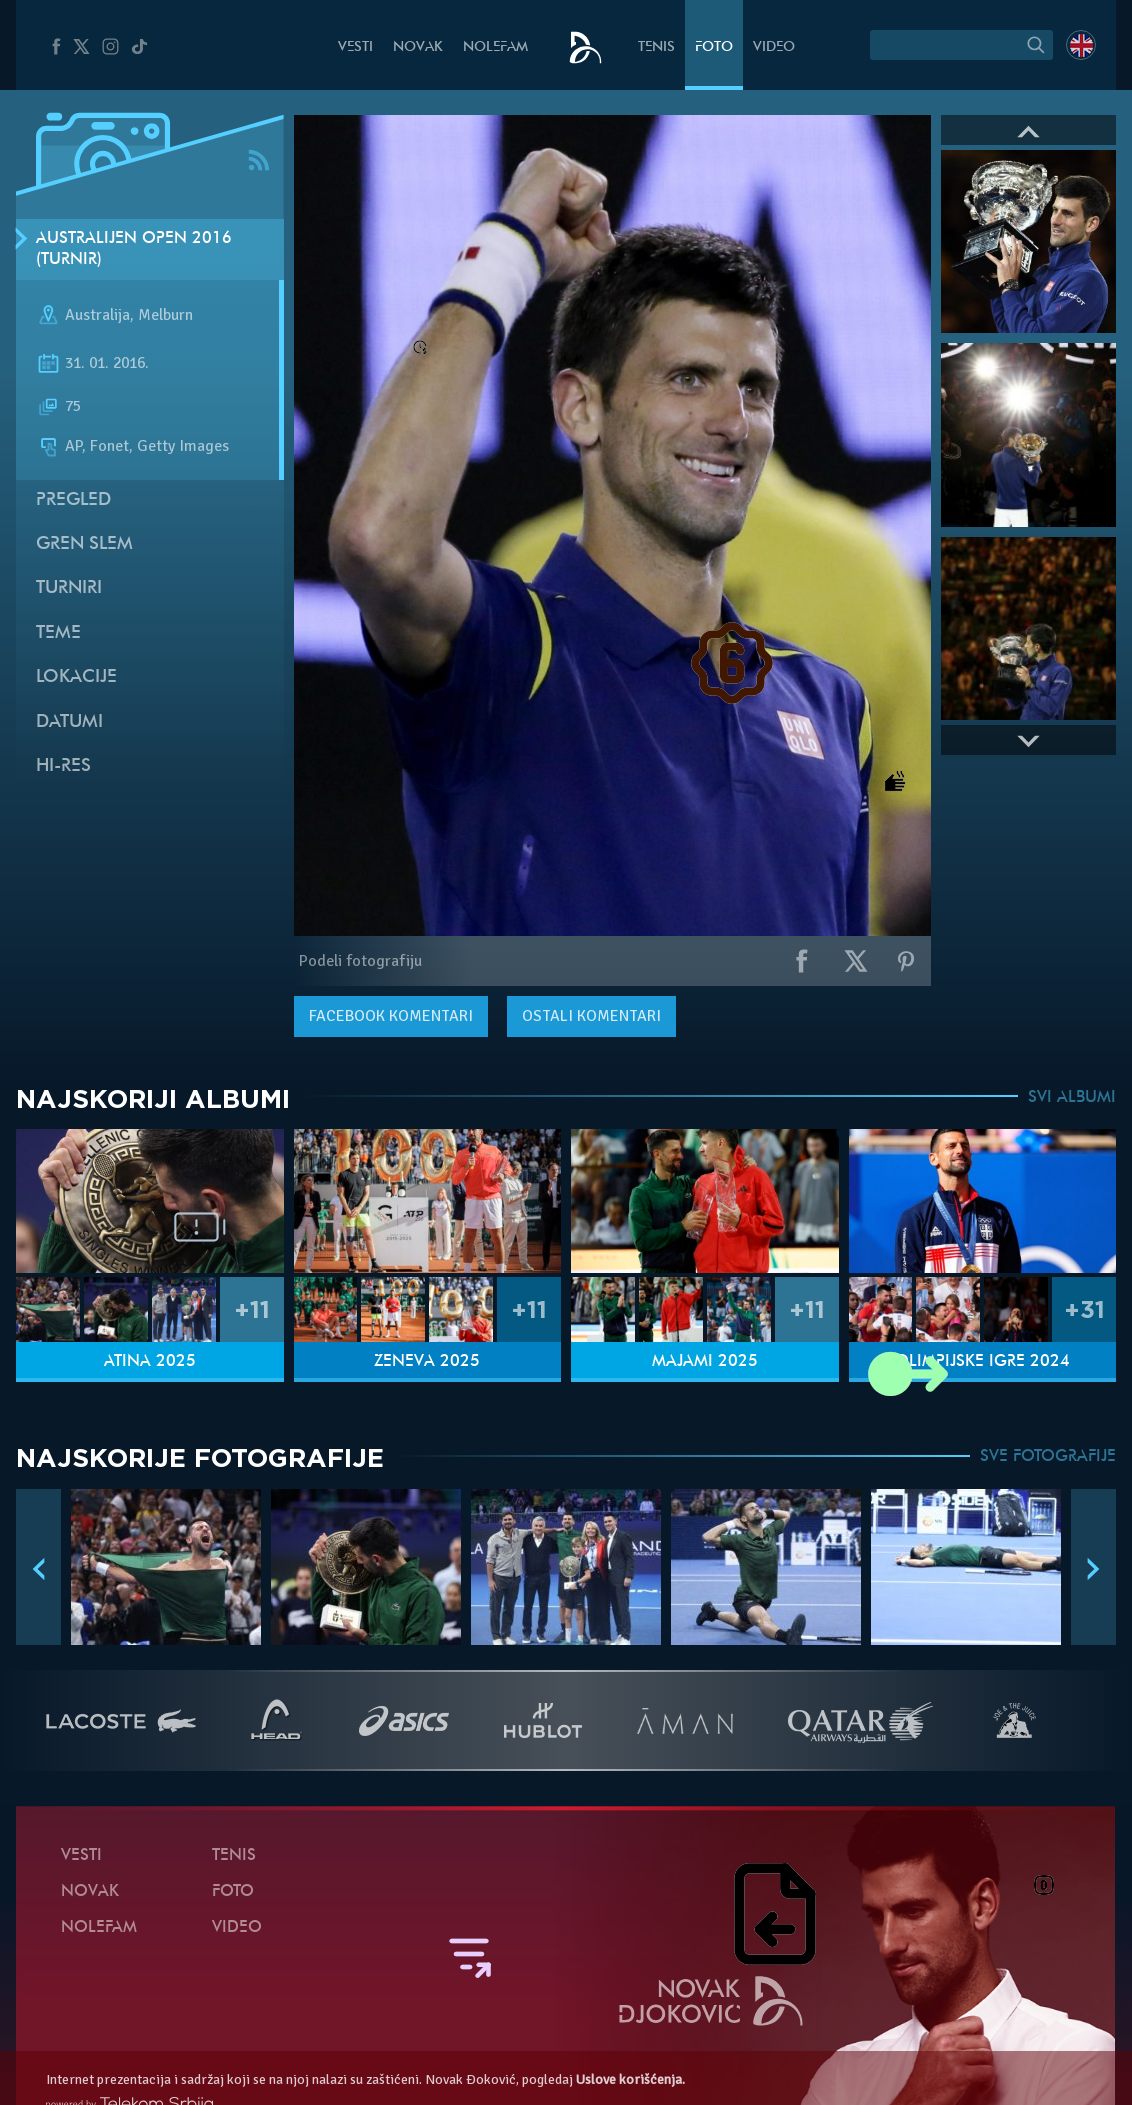  What do you see at coordinates (732, 663) in the screenshot?
I see `indicates rank or position number 6` at bounding box center [732, 663].